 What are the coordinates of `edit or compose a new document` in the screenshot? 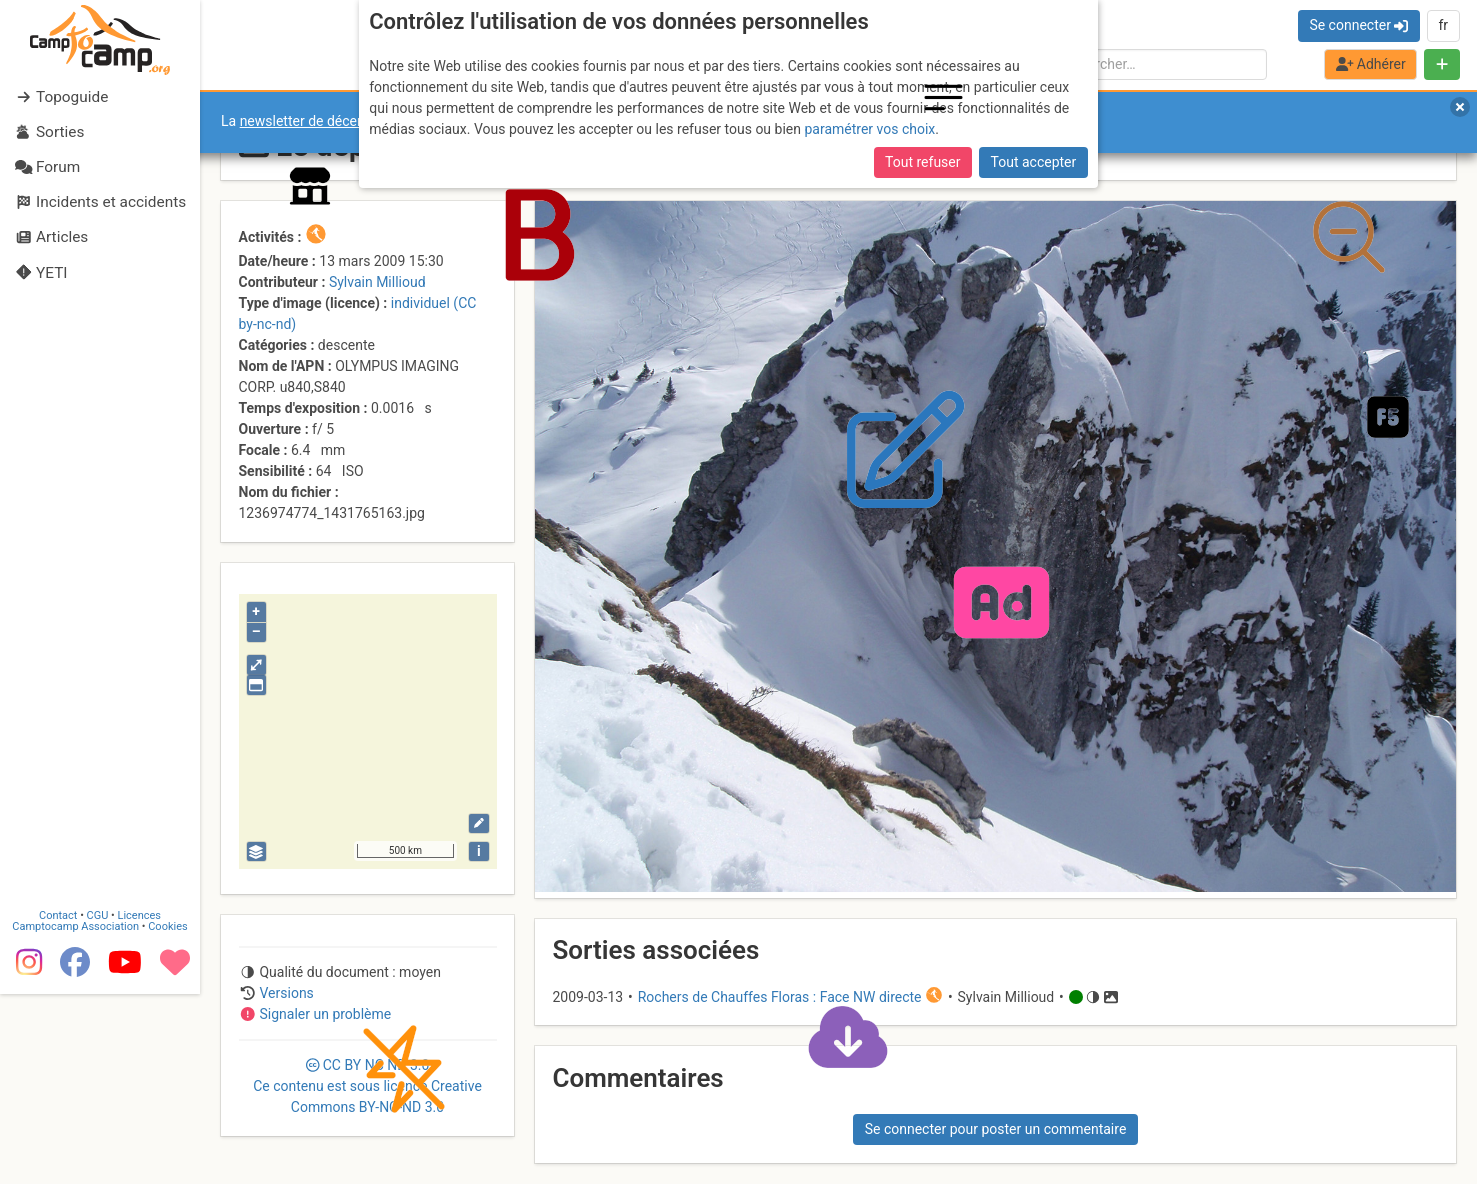 It's located at (903, 451).